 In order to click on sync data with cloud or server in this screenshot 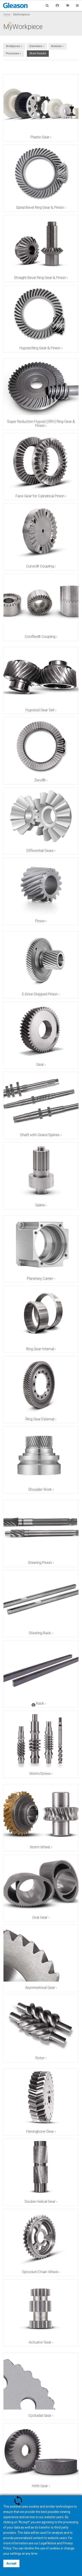, I will do `click(18, 2501)`.